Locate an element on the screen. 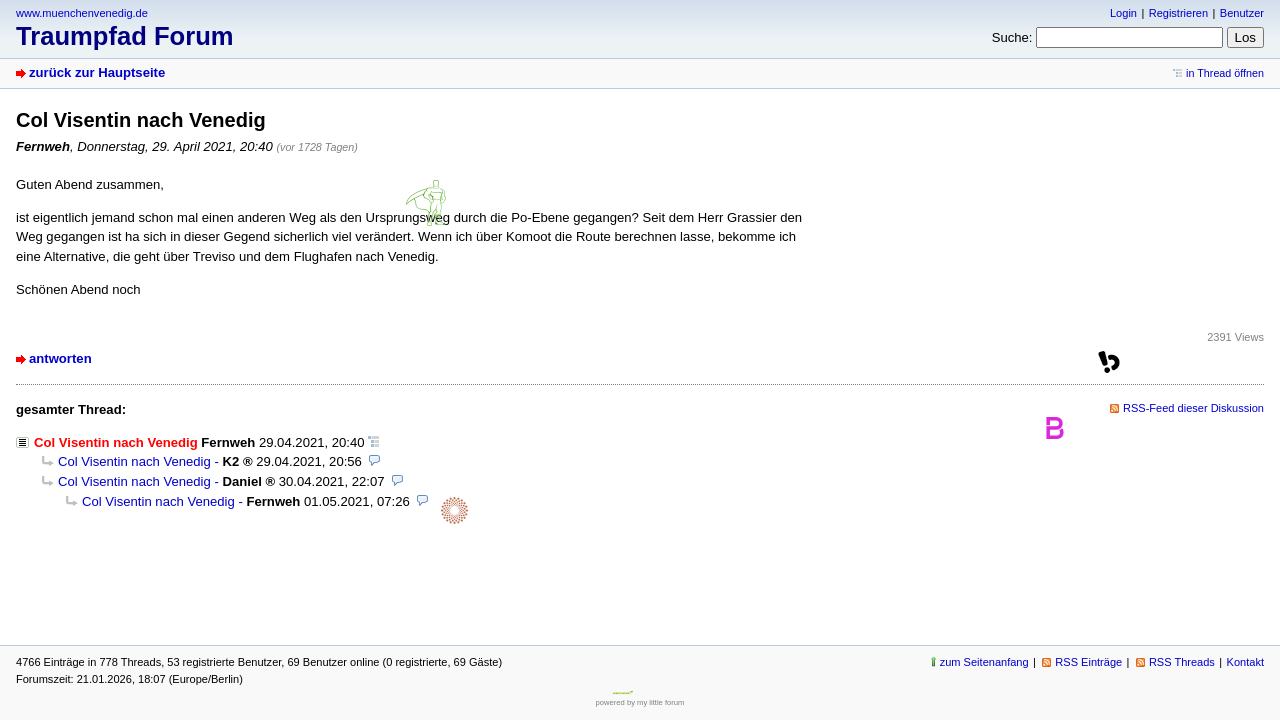 The width and height of the screenshot is (1280, 720). link to figshare research repository is located at coordinates (454, 510).